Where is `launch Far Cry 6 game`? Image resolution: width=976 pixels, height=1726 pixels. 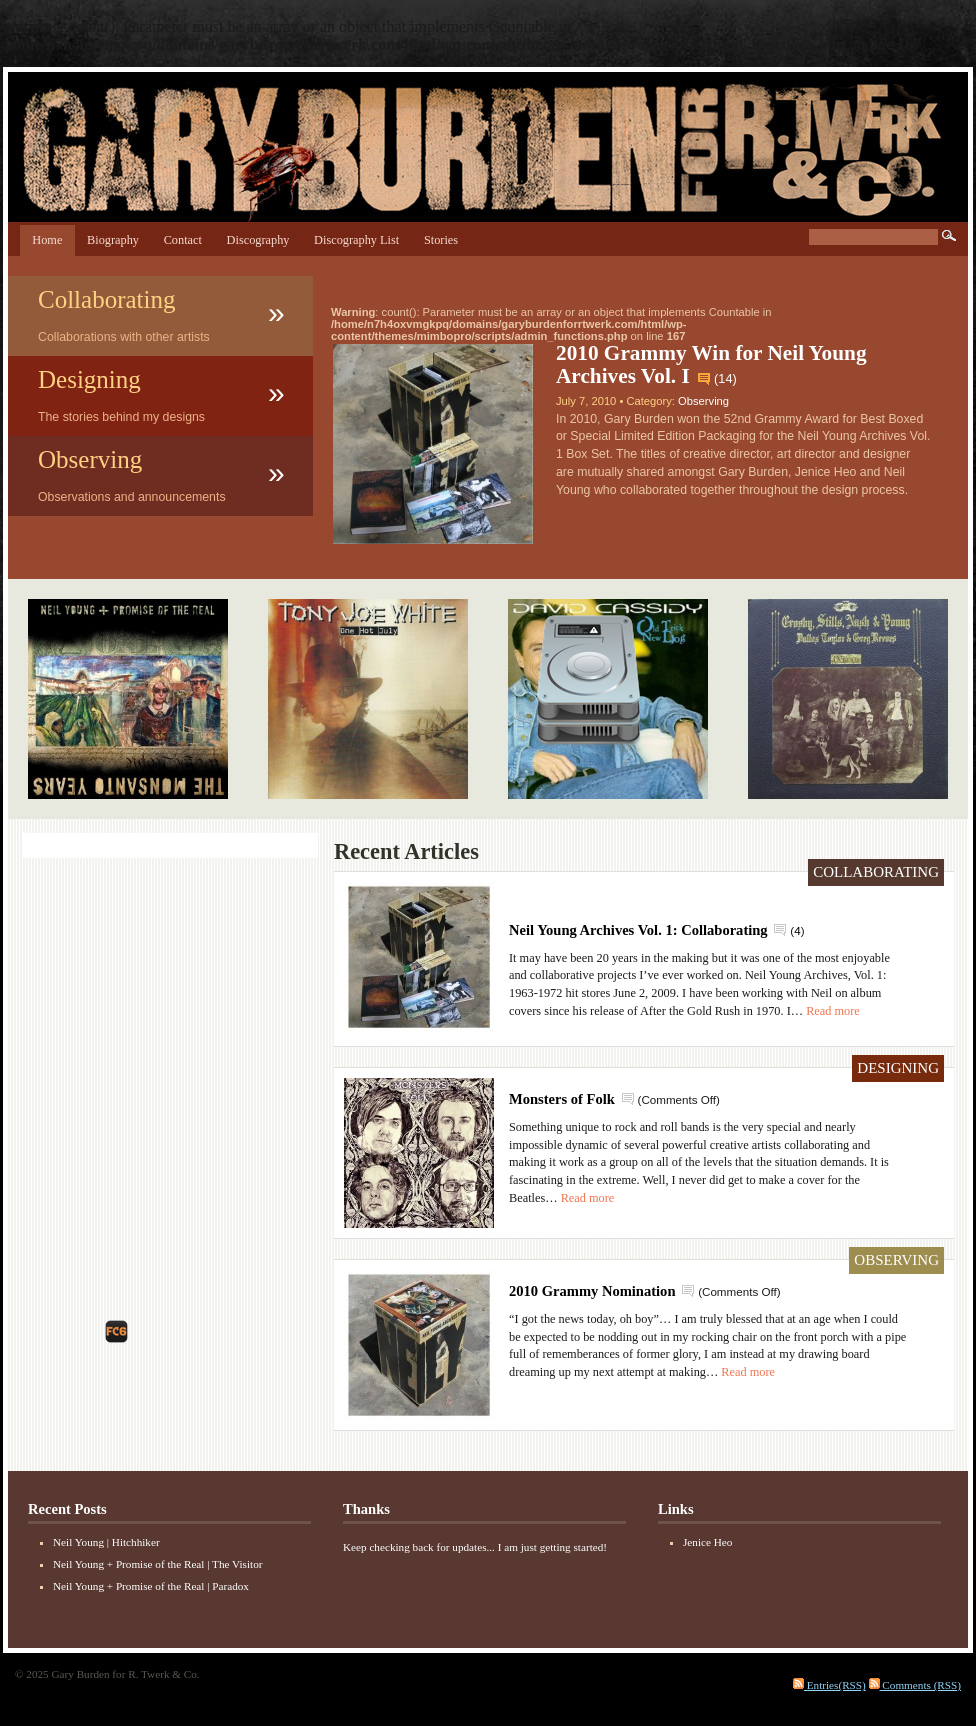
launch Far Cry 6 game is located at coordinates (116, 1331).